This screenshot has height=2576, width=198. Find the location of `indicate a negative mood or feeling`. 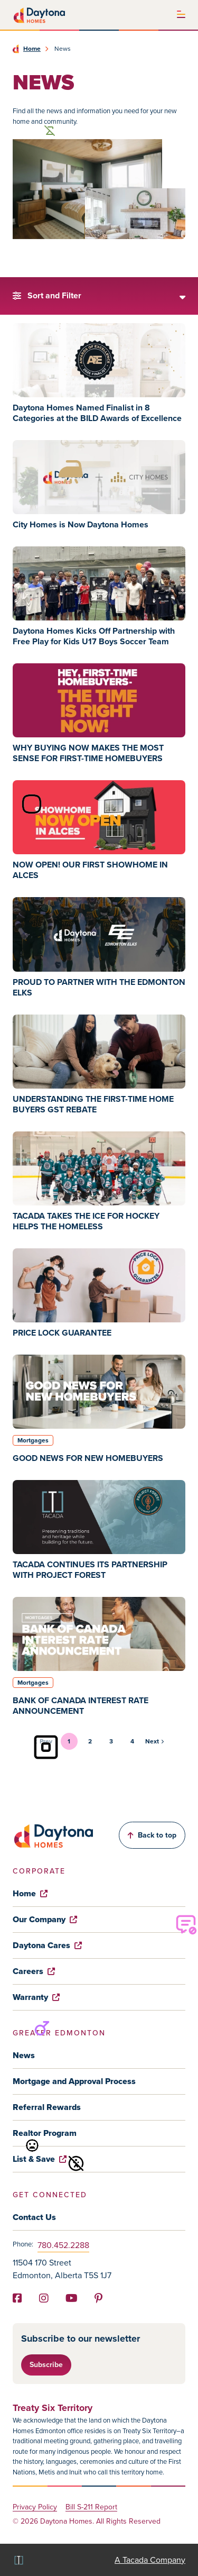

indicate a negative mood or feeling is located at coordinates (32, 2145).